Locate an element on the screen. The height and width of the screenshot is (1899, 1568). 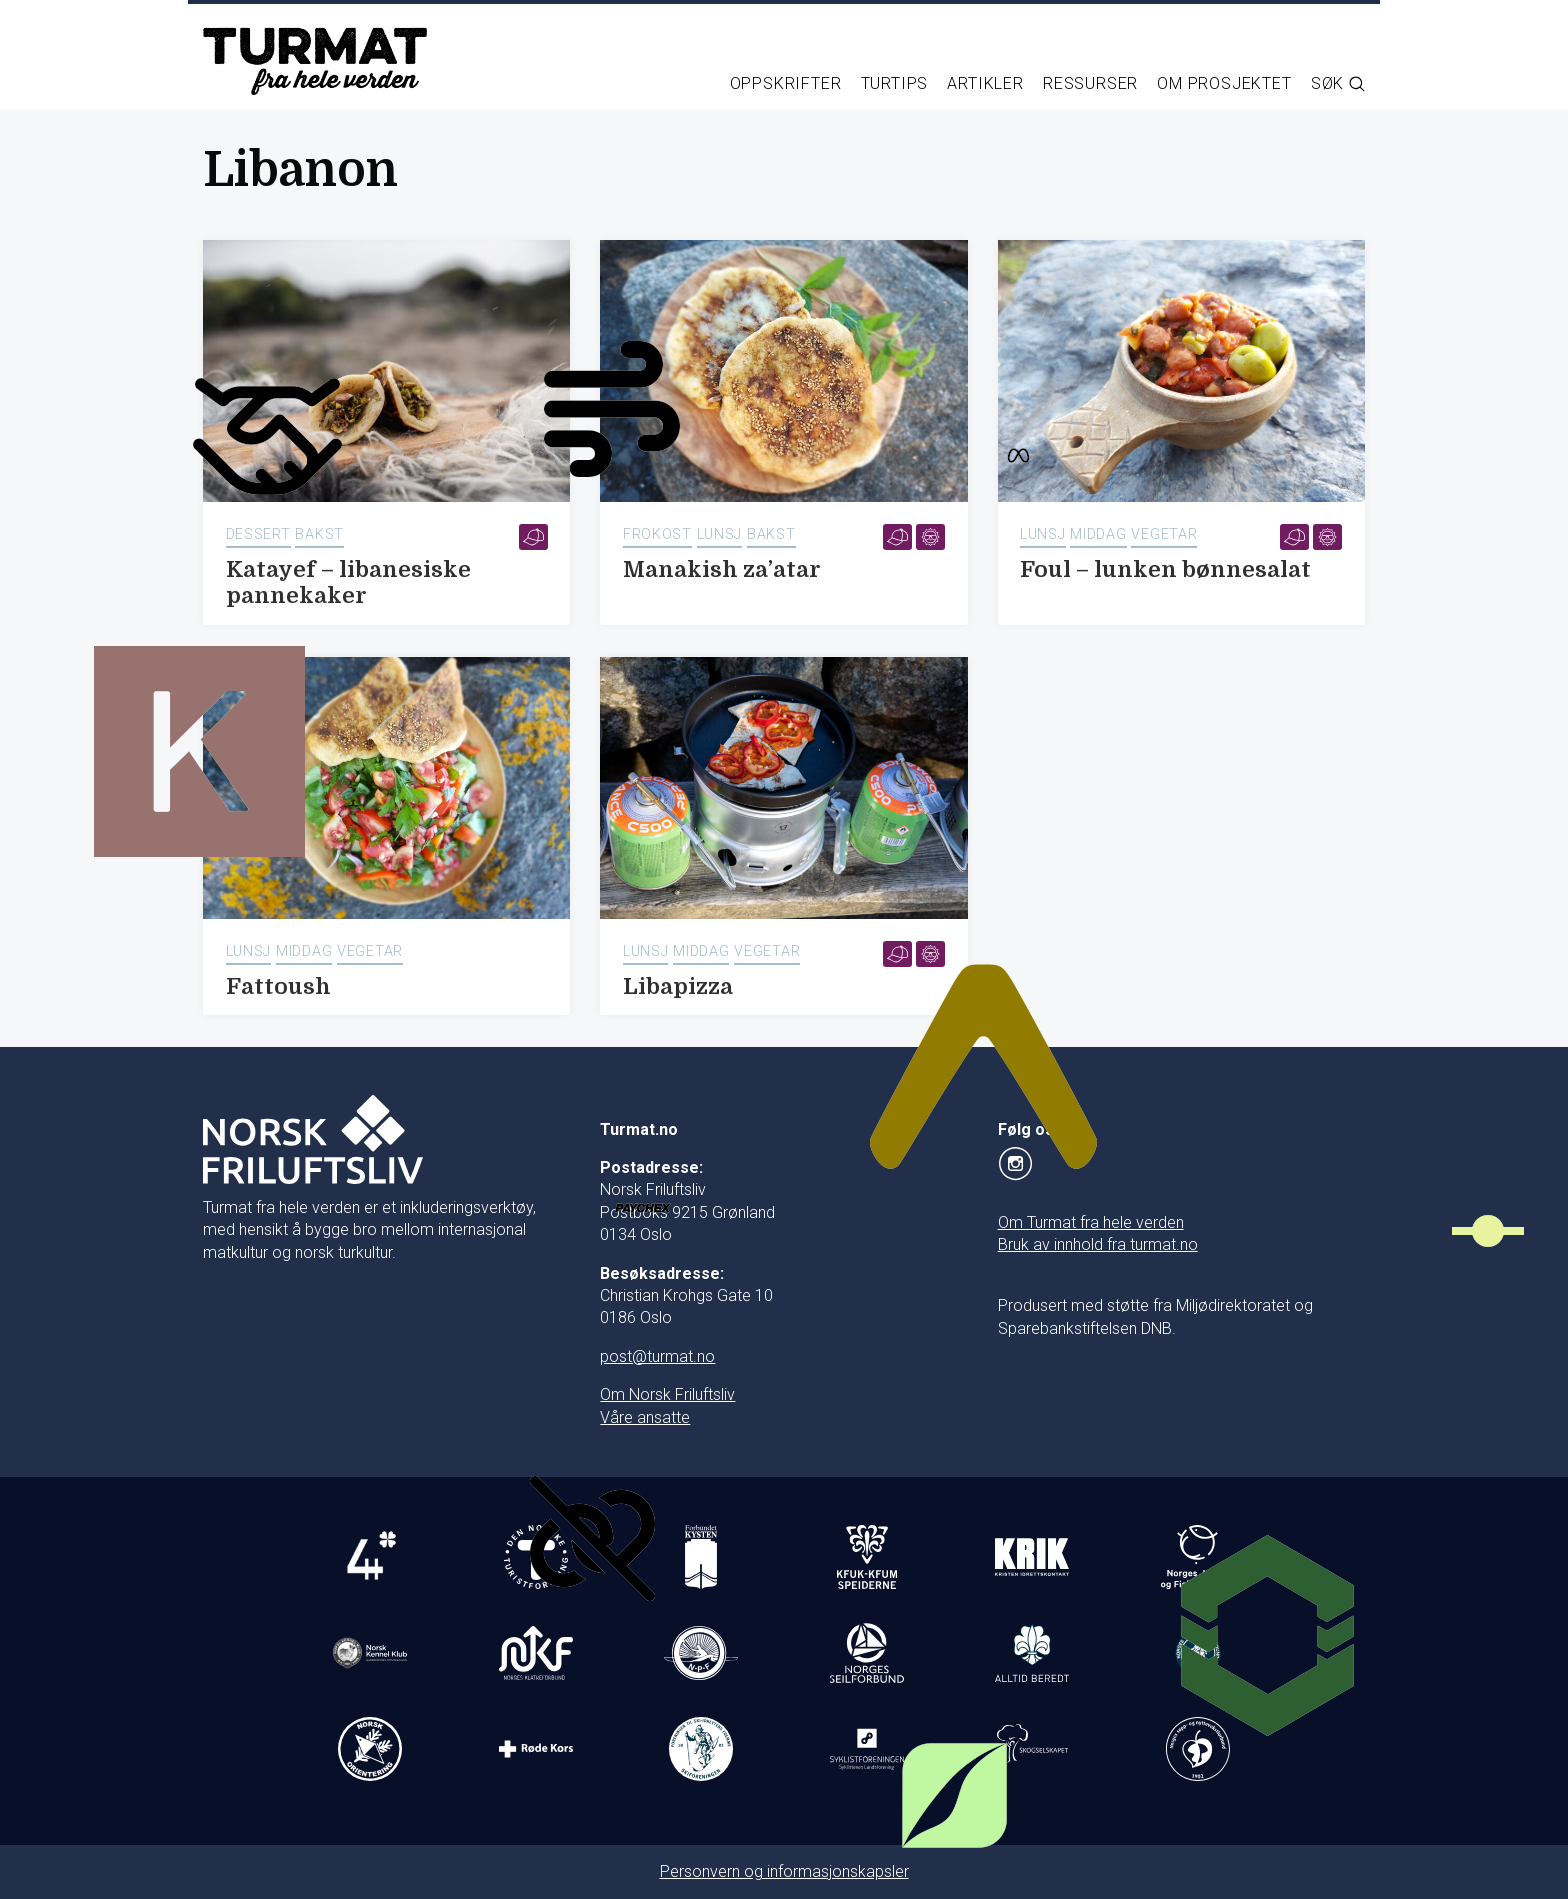
indicates a broken or invalid link is located at coordinates (592, 1538).